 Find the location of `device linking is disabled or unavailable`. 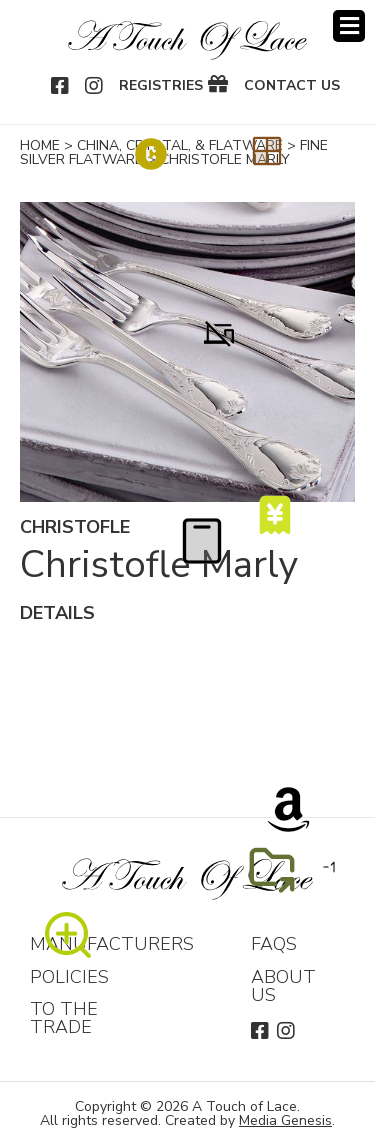

device linking is disabled or unavailable is located at coordinates (219, 334).